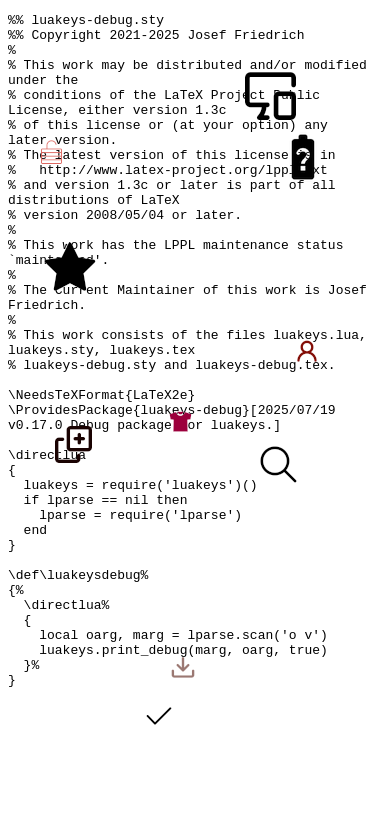 The height and width of the screenshot is (836, 375). I want to click on unlocked or unsecured state, so click(51, 153).